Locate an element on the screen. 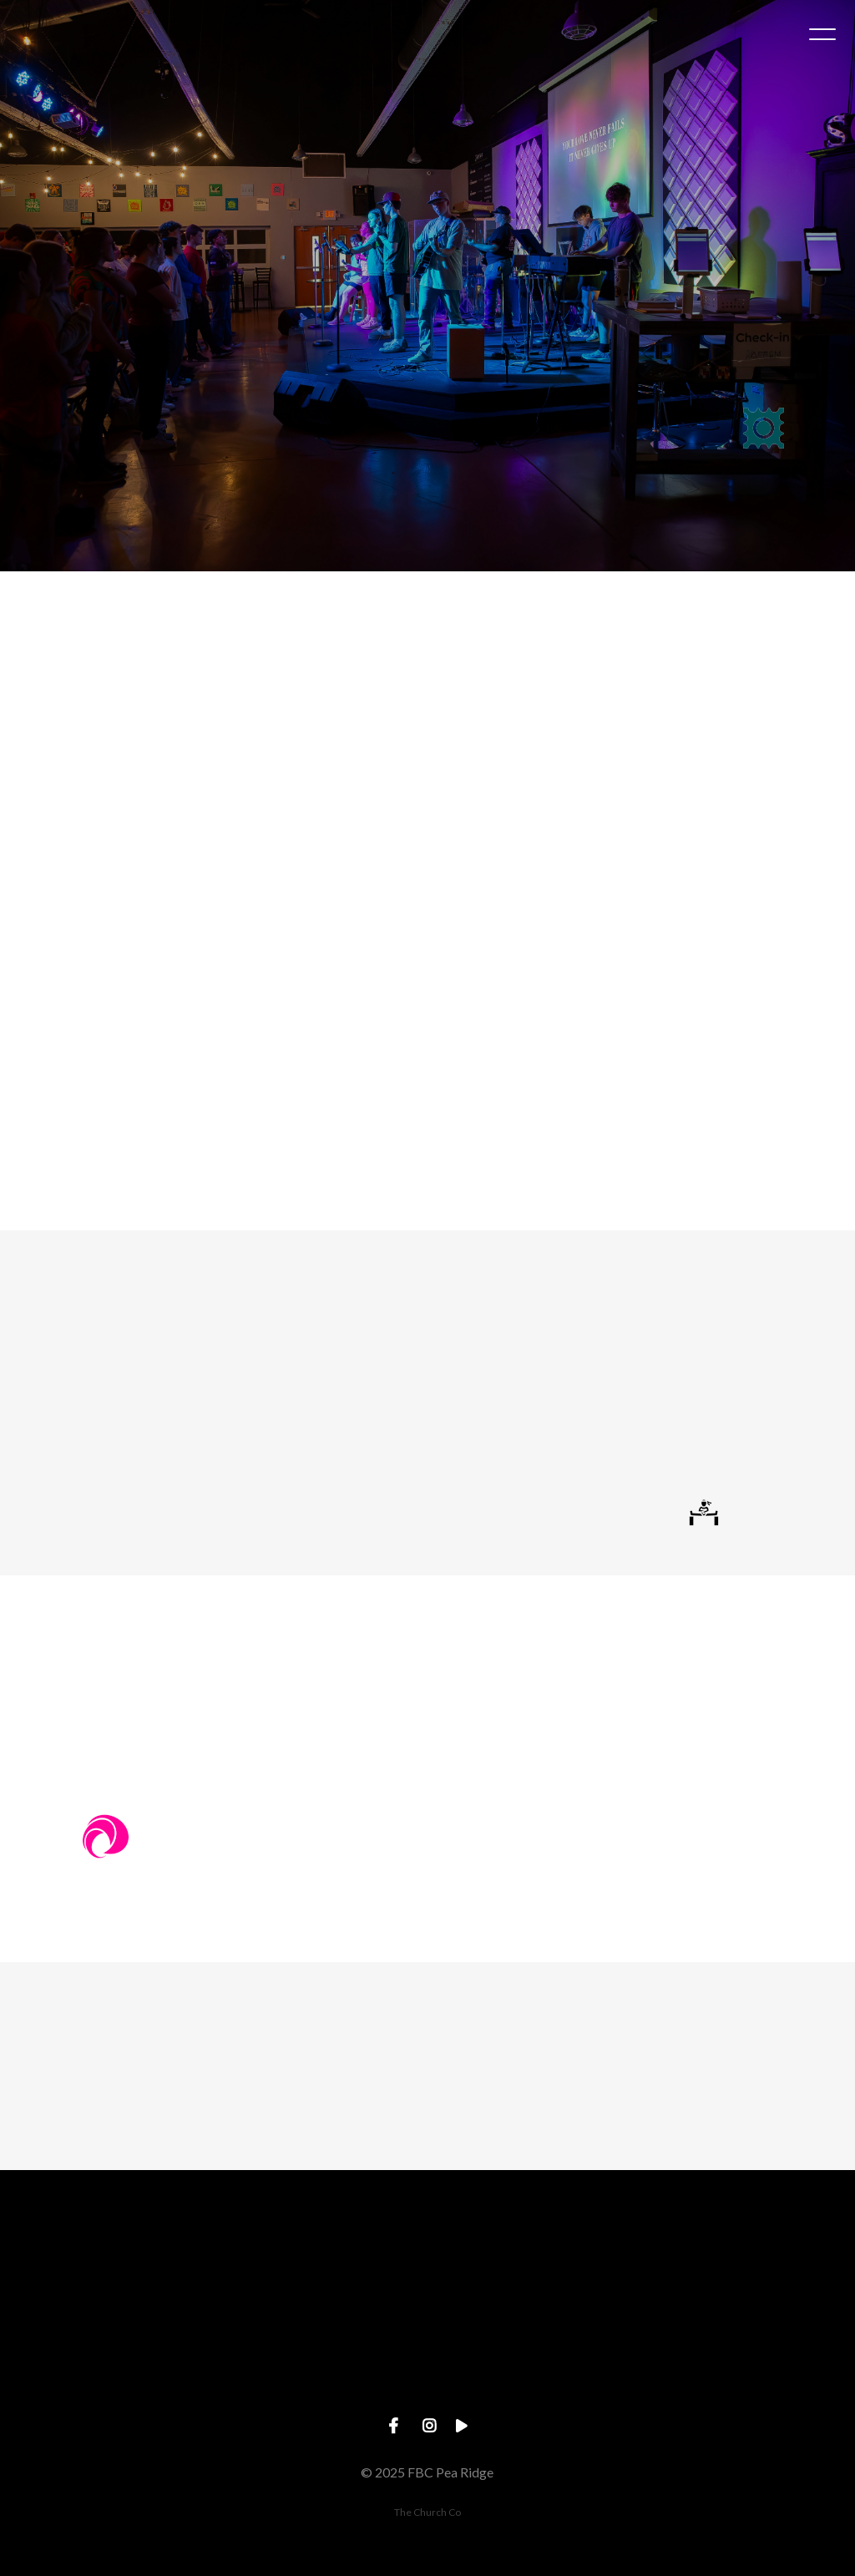 The width and height of the screenshot is (855, 2576). flexibility or stretching exercise option is located at coordinates (704, 1511).